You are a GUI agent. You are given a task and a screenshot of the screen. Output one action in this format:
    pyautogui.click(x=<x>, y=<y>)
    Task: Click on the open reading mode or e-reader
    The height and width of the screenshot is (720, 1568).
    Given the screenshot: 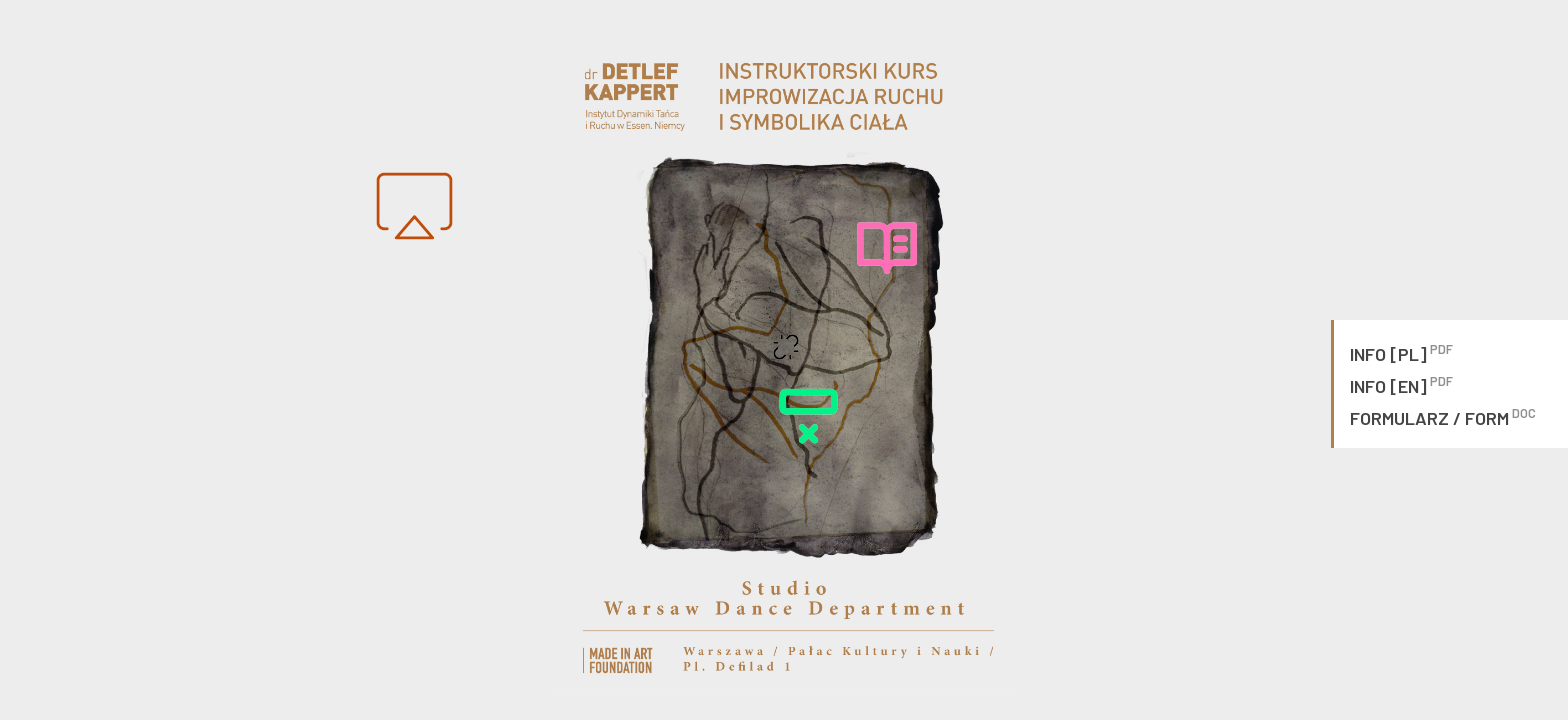 What is the action you would take?
    pyautogui.click(x=887, y=244)
    